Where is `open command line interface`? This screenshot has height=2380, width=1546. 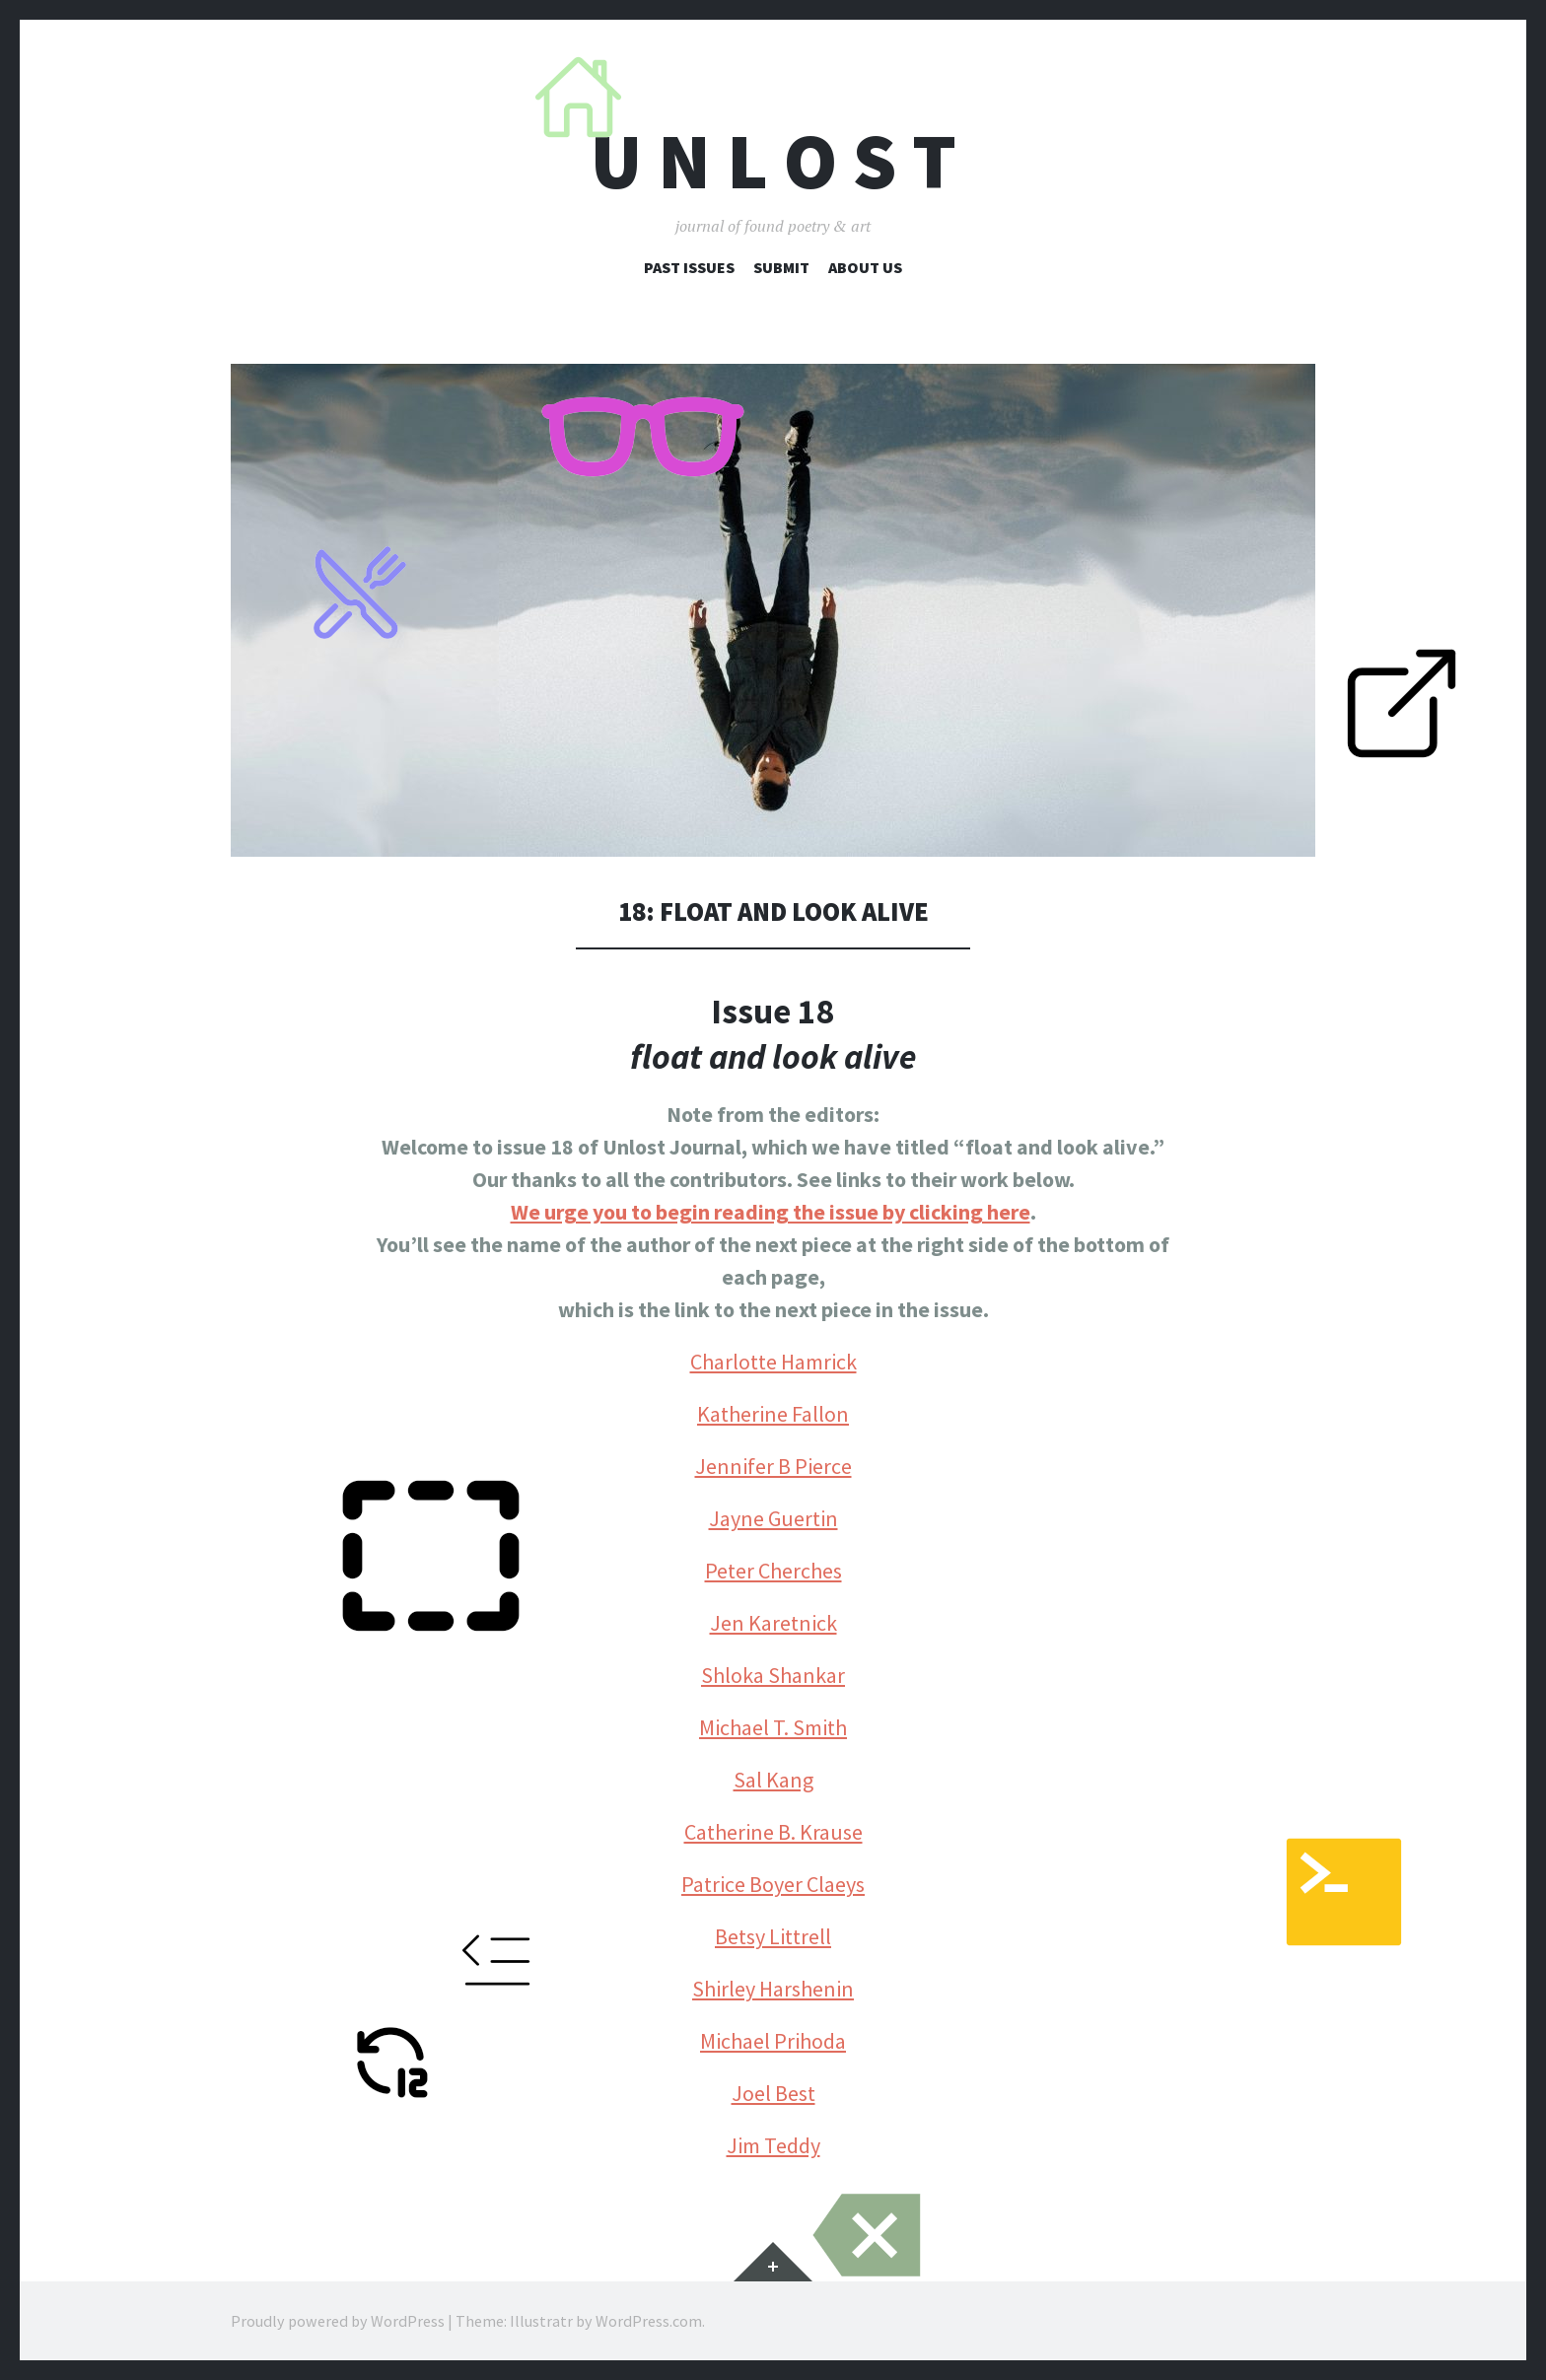 open command line interface is located at coordinates (1344, 1892).